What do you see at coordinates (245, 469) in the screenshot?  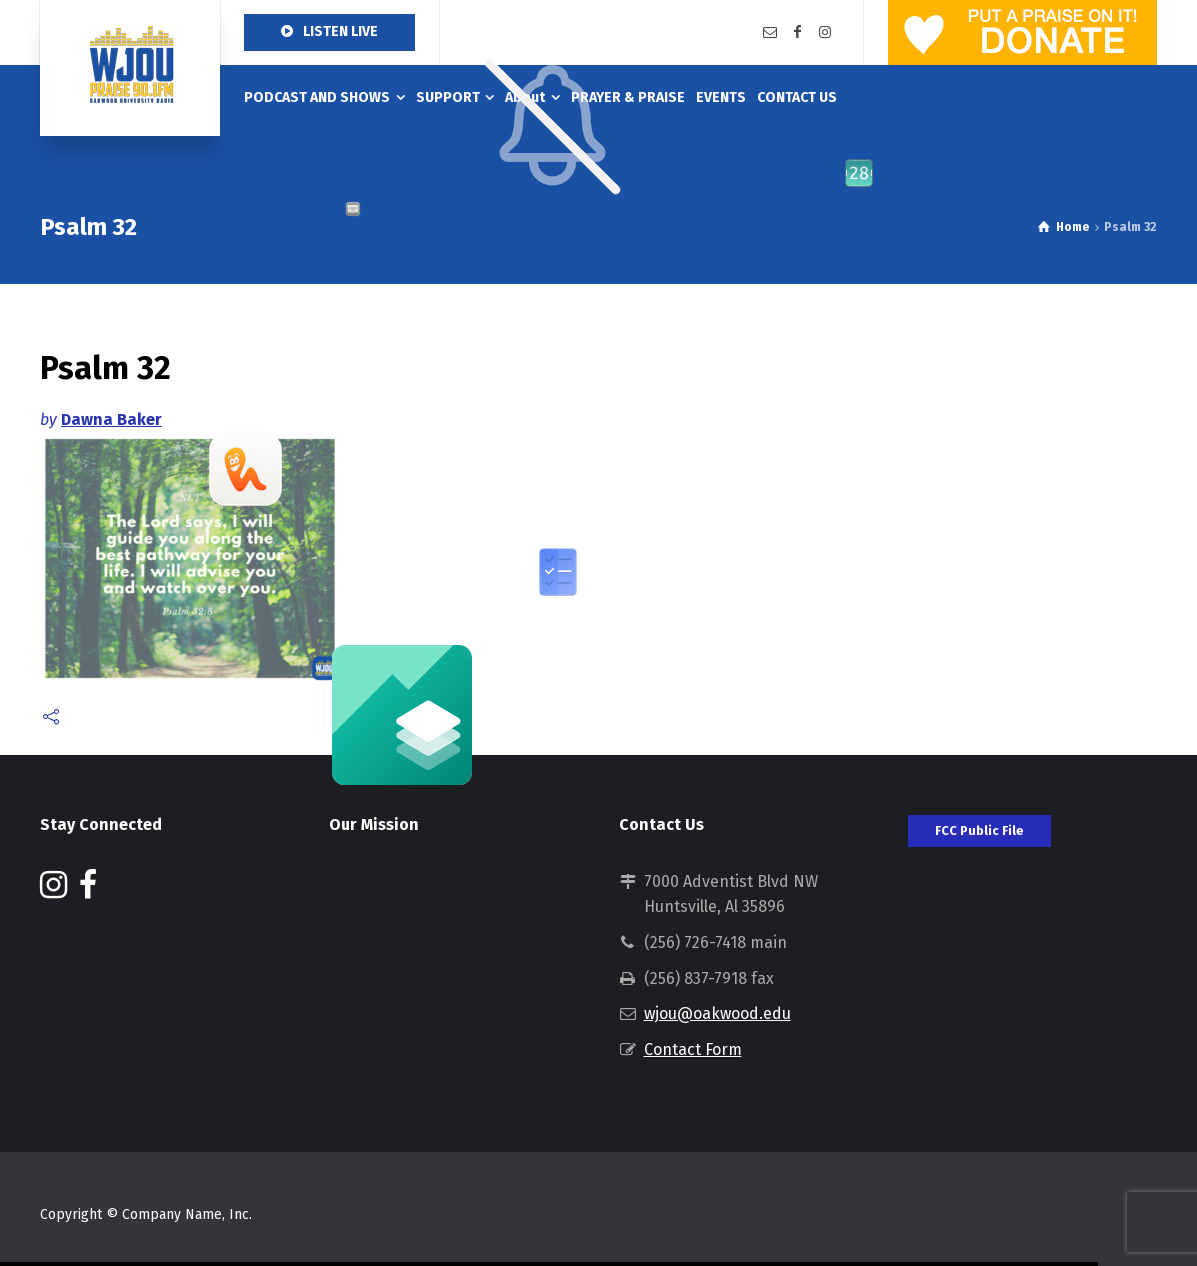 I see `launch gnome nibbles snake game` at bounding box center [245, 469].